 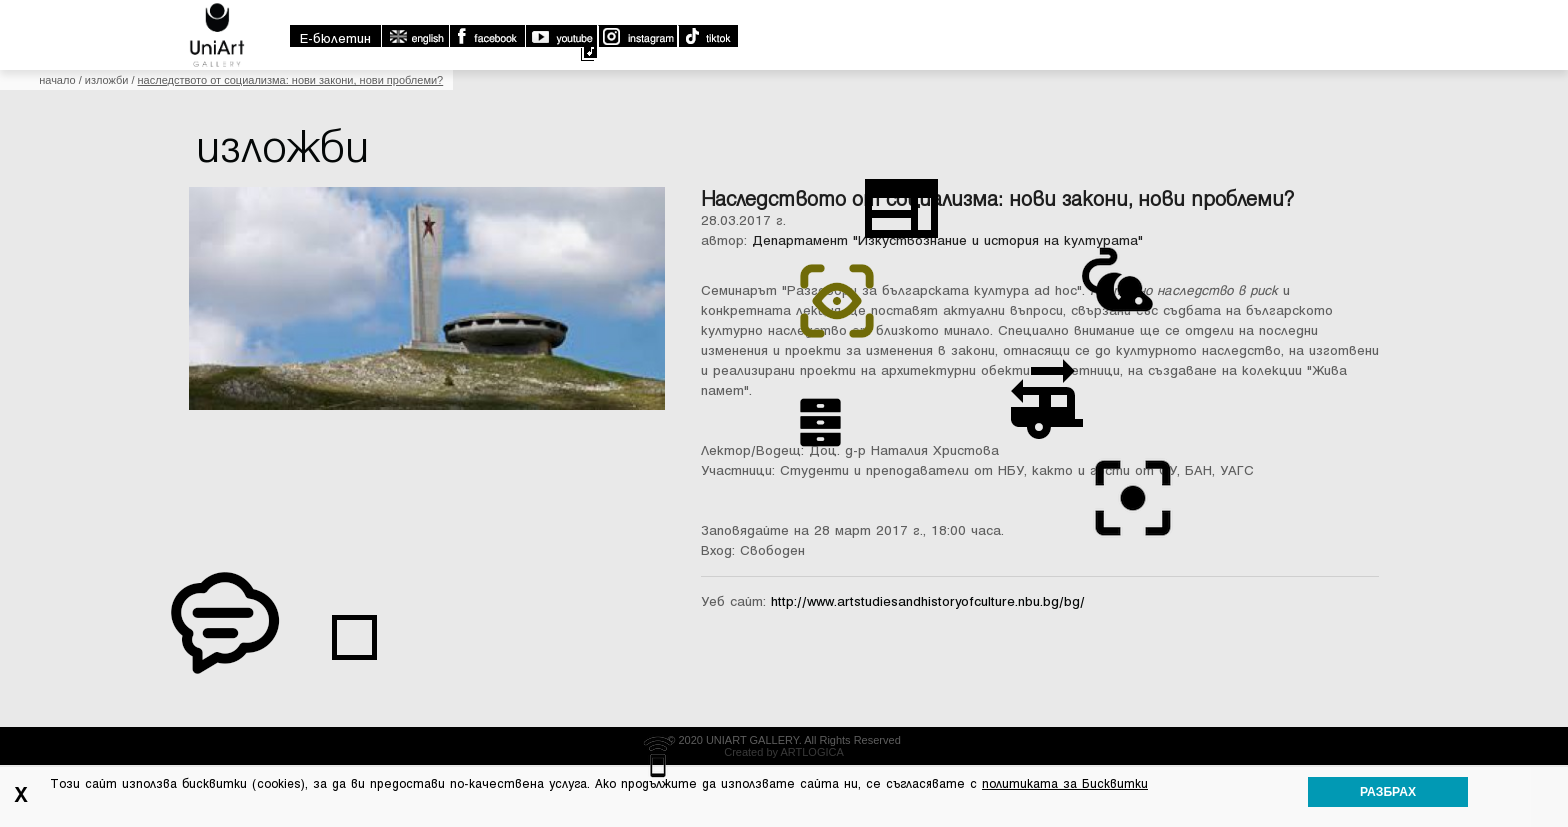 What do you see at coordinates (223, 623) in the screenshot?
I see `open chat or messaging` at bounding box center [223, 623].